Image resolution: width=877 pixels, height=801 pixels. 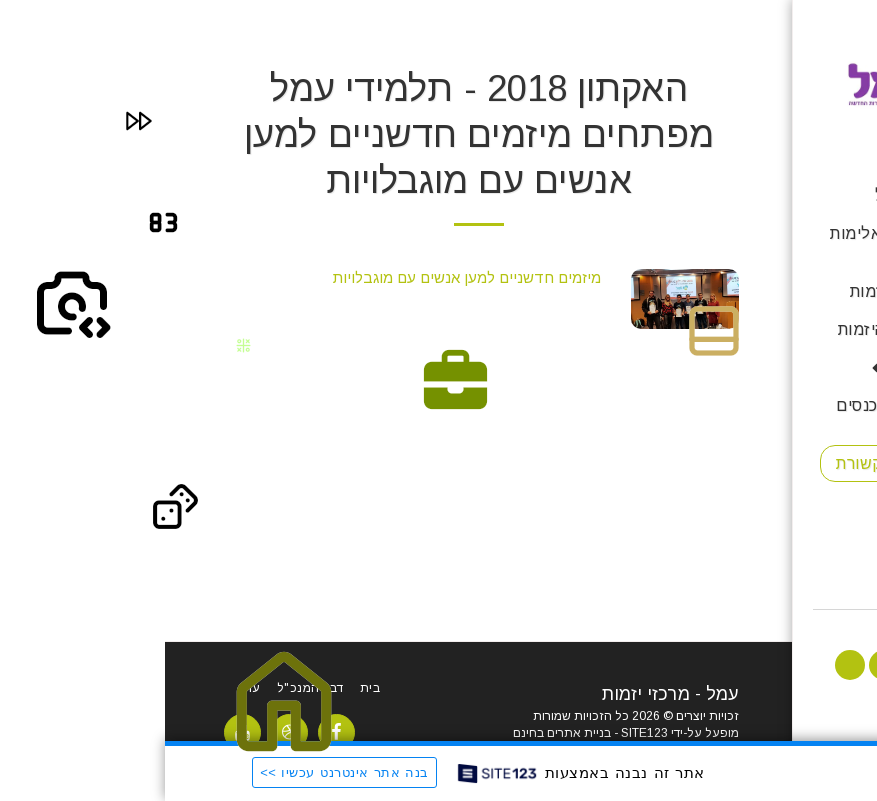 What do you see at coordinates (455, 381) in the screenshot?
I see `access work or business-related content` at bounding box center [455, 381].